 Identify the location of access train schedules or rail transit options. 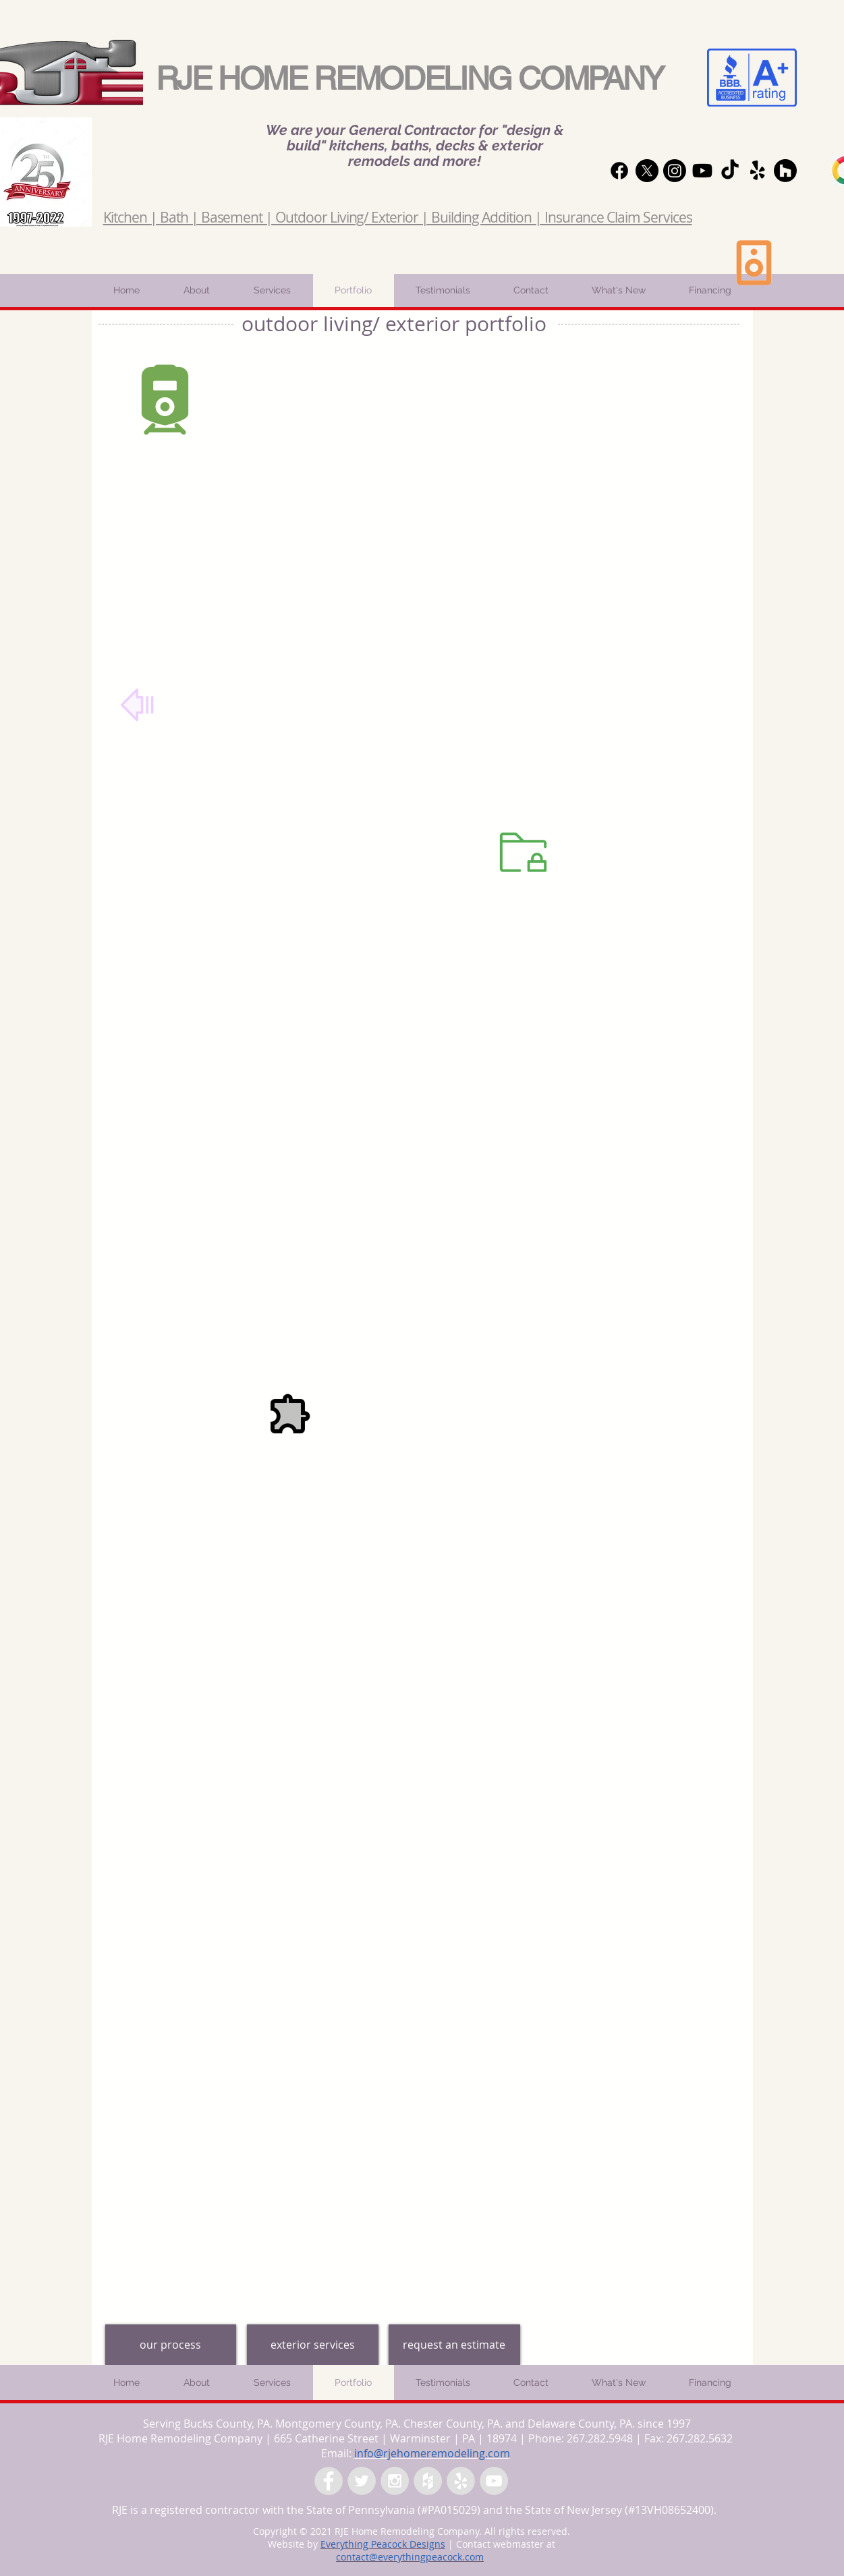
(165, 399).